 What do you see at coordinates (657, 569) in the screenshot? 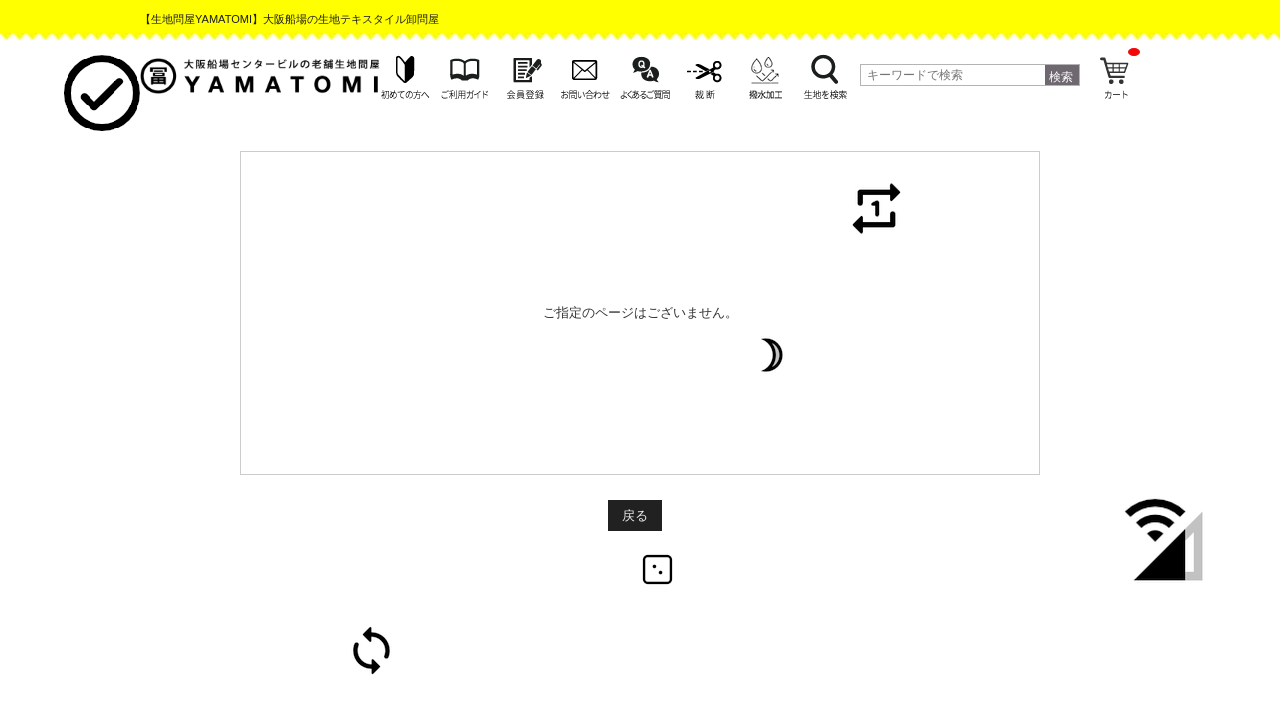
I see `roll dice or generate random number` at bounding box center [657, 569].